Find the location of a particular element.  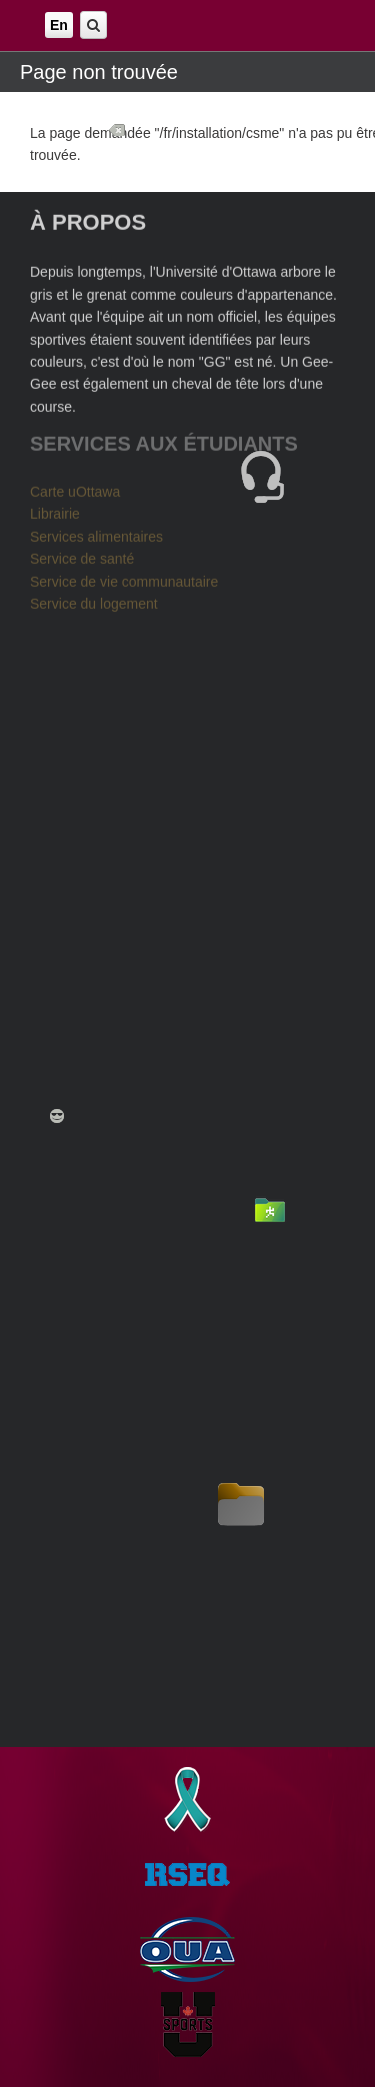

open your GameJolt games folder is located at coordinates (270, 1211).